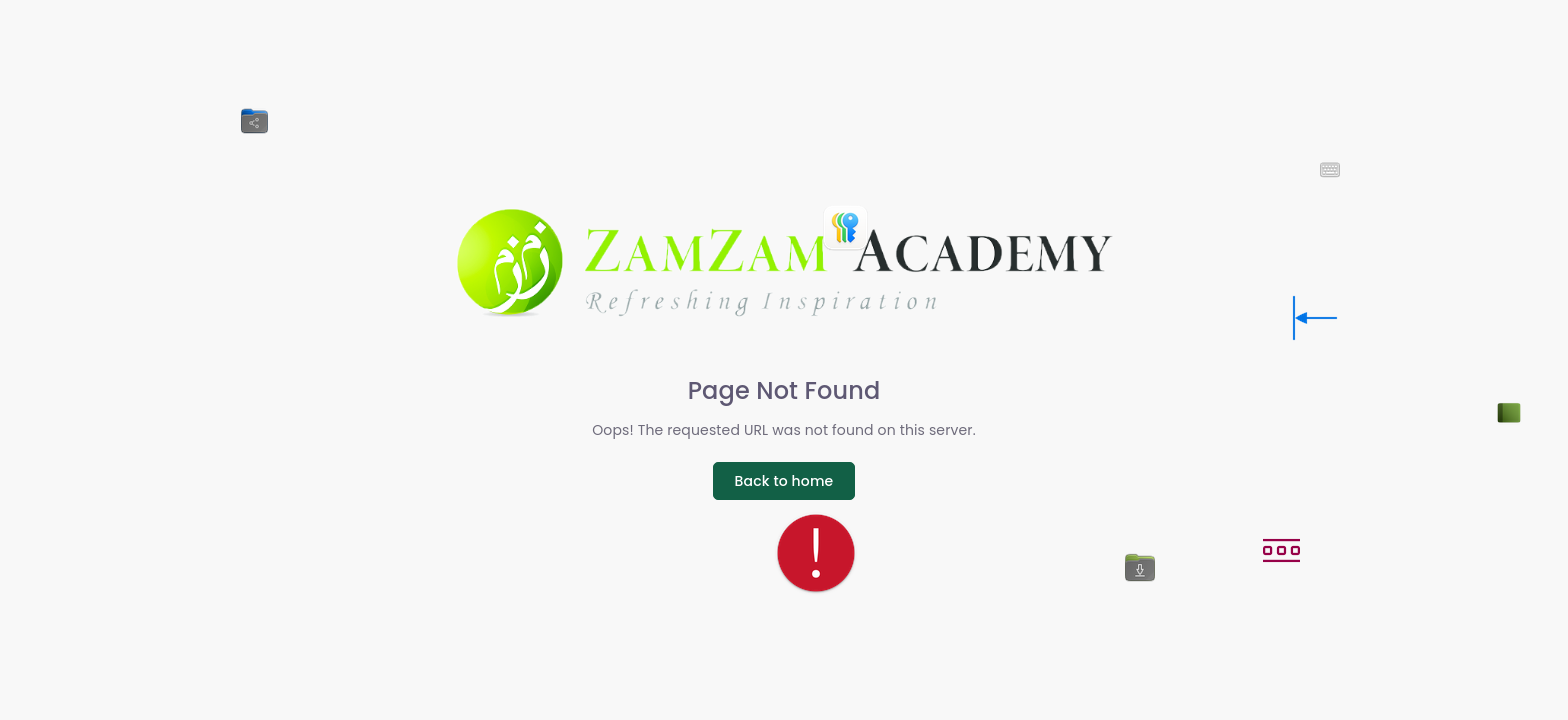  I want to click on open downloads folder, so click(1140, 567).